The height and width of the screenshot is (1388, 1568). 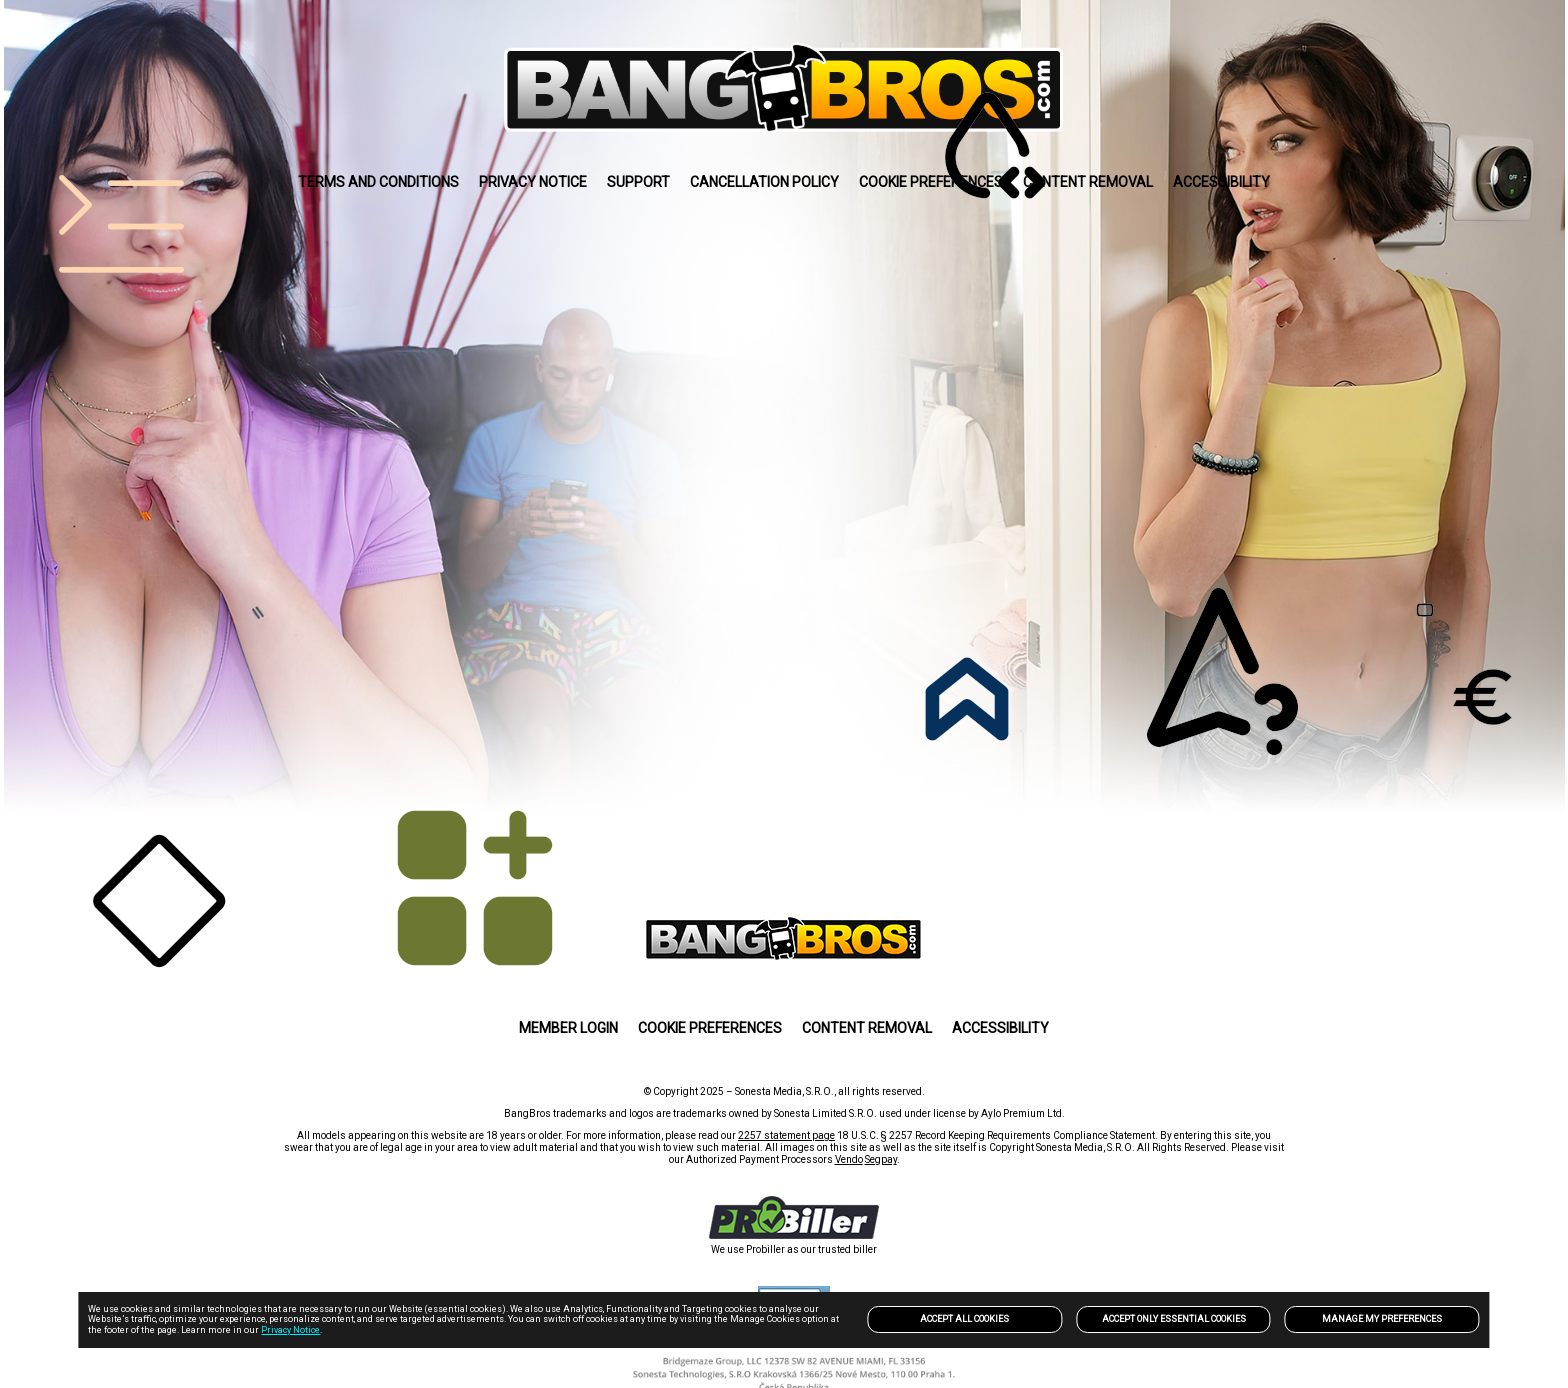 I want to click on switch to wide-angle or panorama camera mode, so click(x=1425, y=610).